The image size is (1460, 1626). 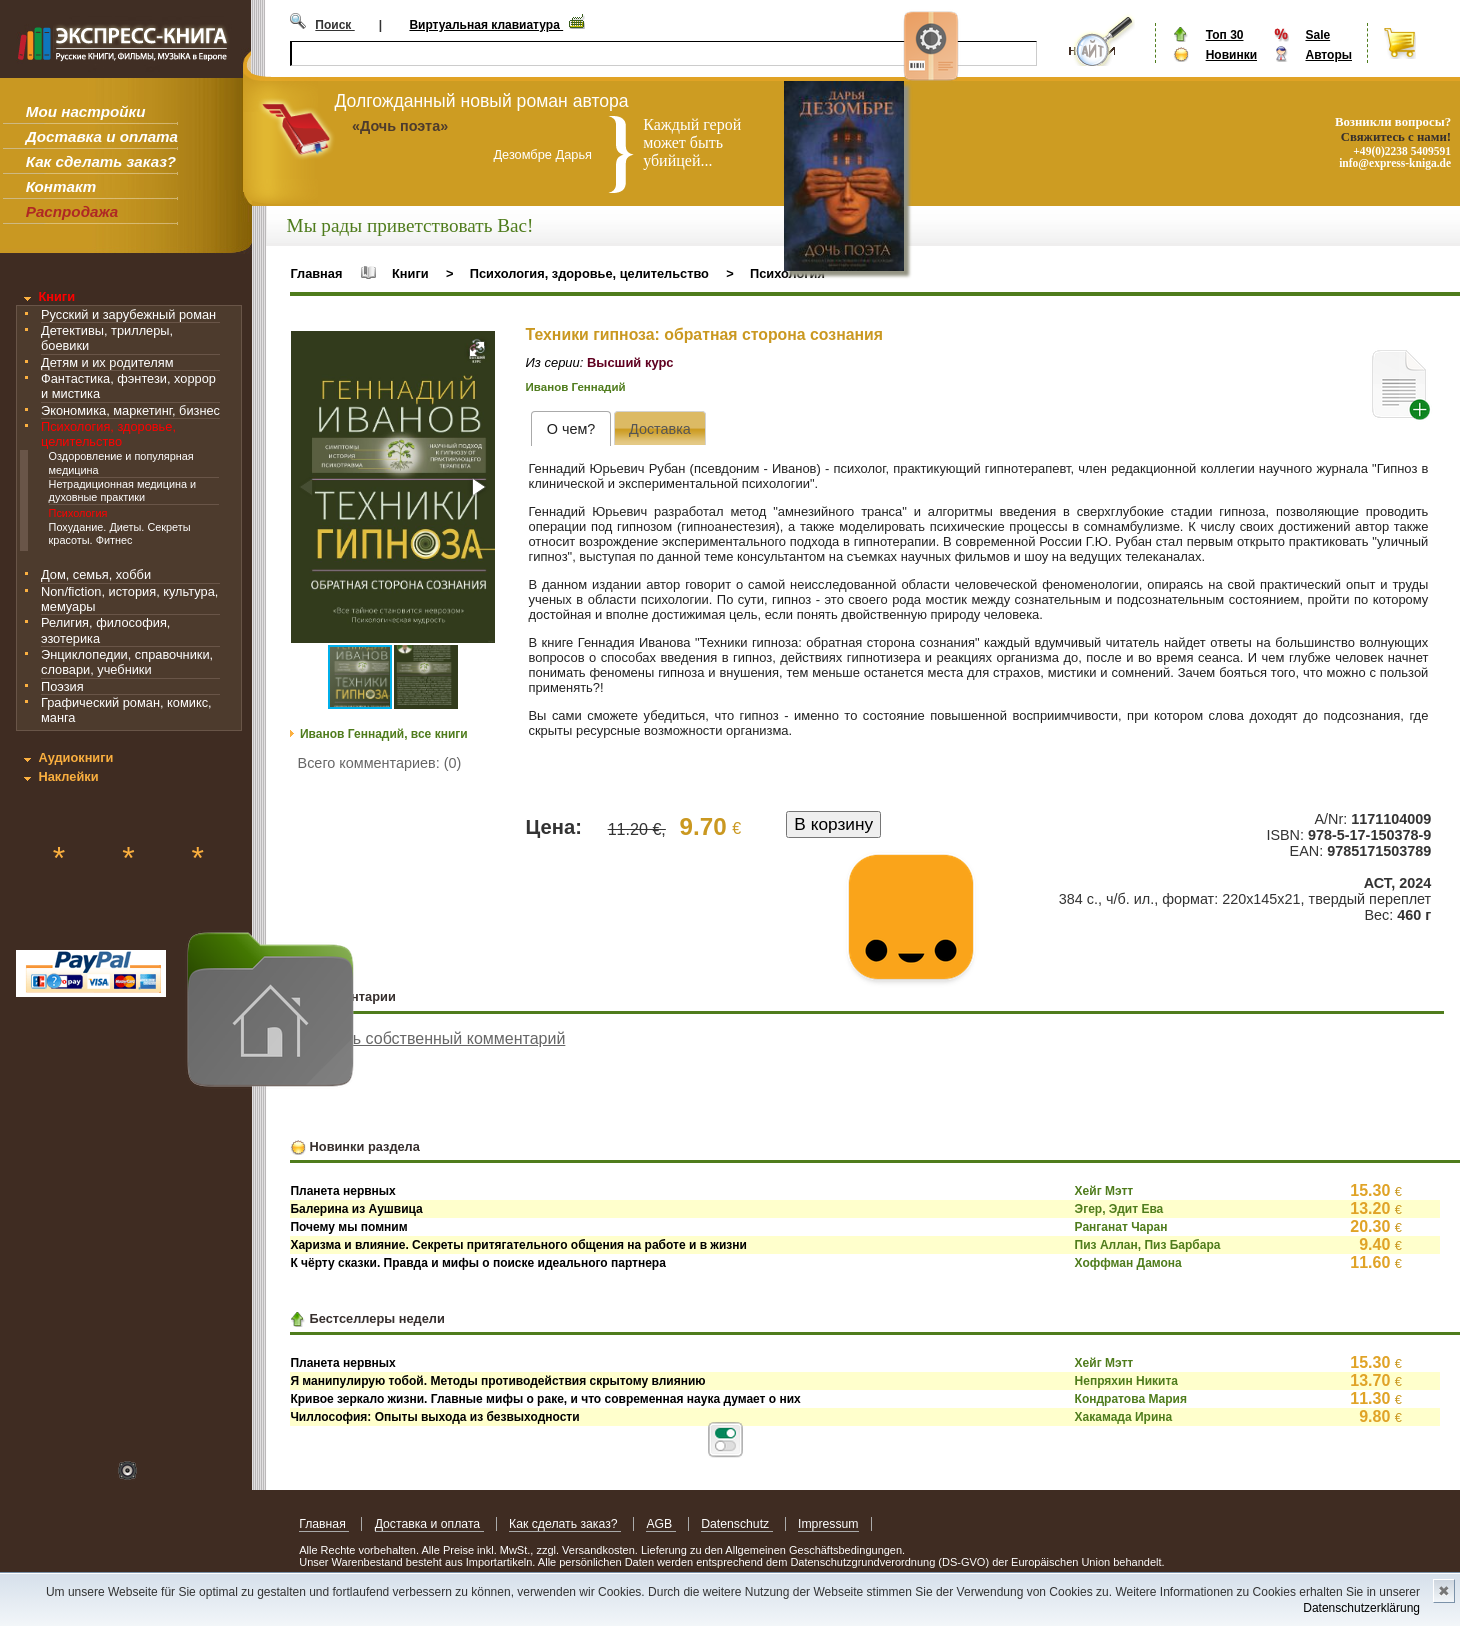 I want to click on launch Enter the Gungeon game, so click(x=911, y=917).